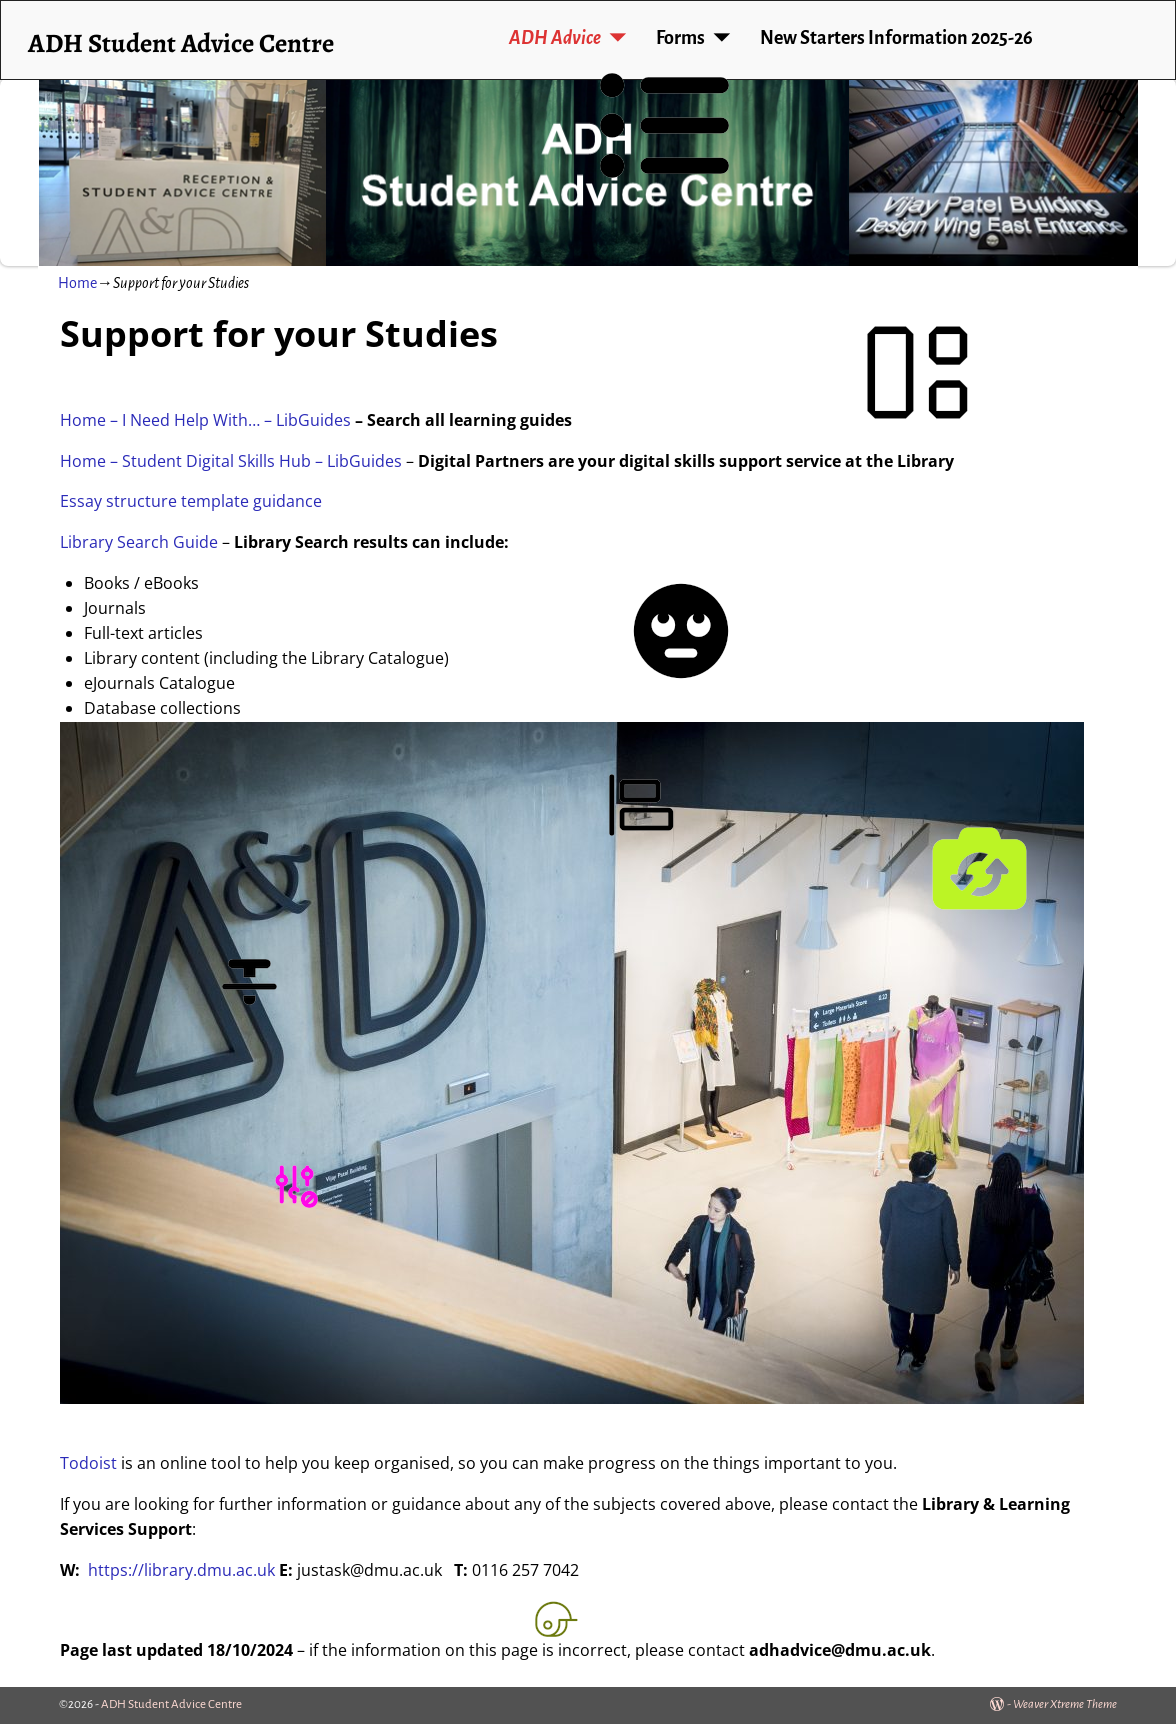 The width and height of the screenshot is (1176, 1724). What do you see at coordinates (249, 983) in the screenshot?
I see `apply strikethrough formatting to selected text` at bounding box center [249, 983].